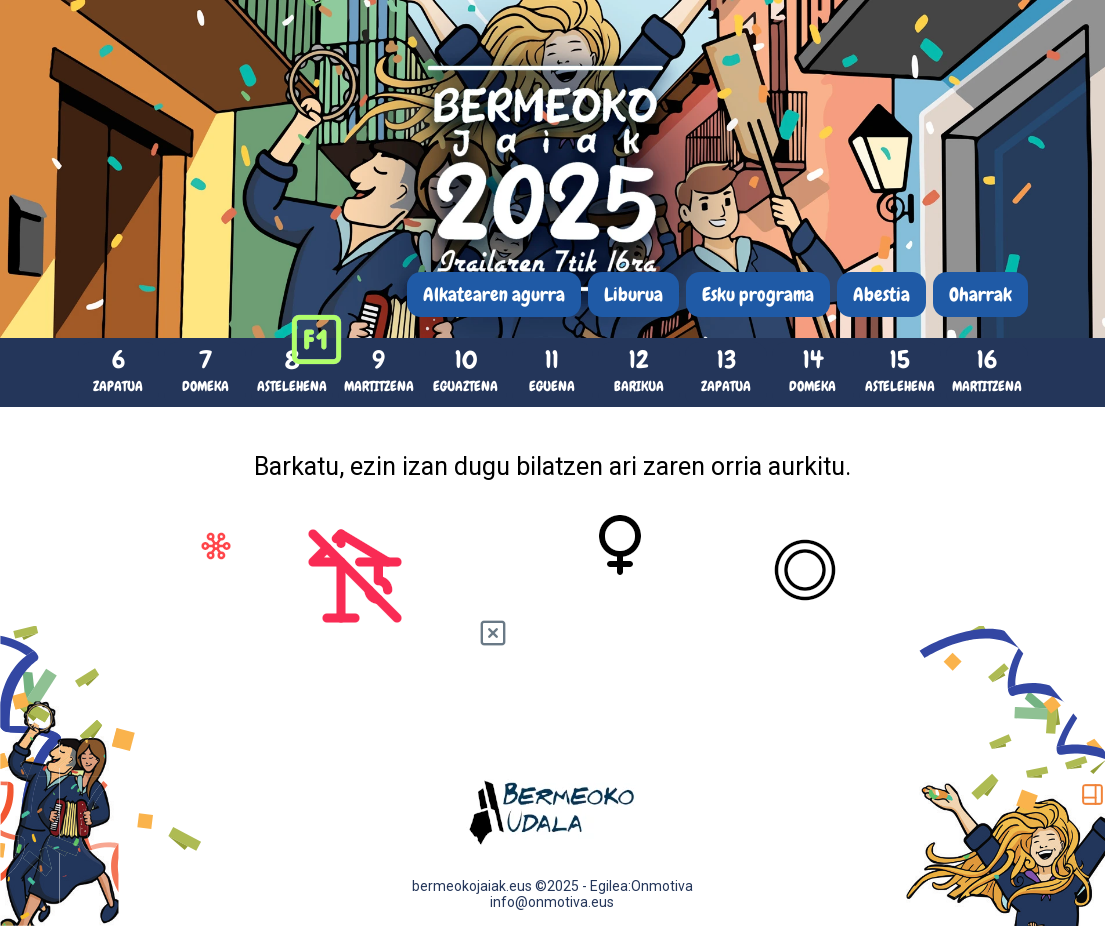 Image resolution: width=1105 pixels, height=930 pixels. Describe the element at coordinates (355, 576) in the screenshot. I see `construction crane disabled or unavailable` at that location.